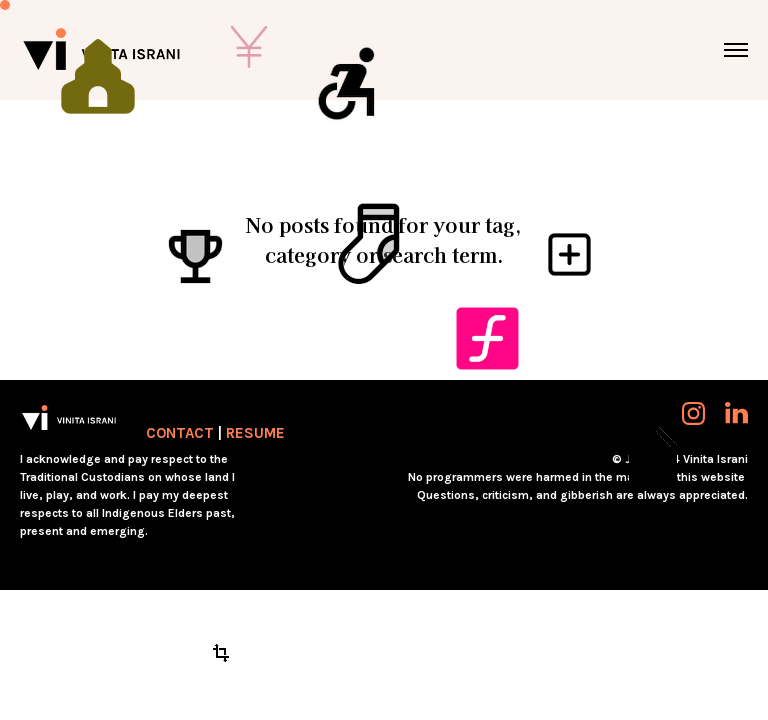 This screenshot has width=768, height=720. What do you see at coordinates (195, 256) in the screenshot?
I see `view achievements or awards` at bounding box center [195, 256].